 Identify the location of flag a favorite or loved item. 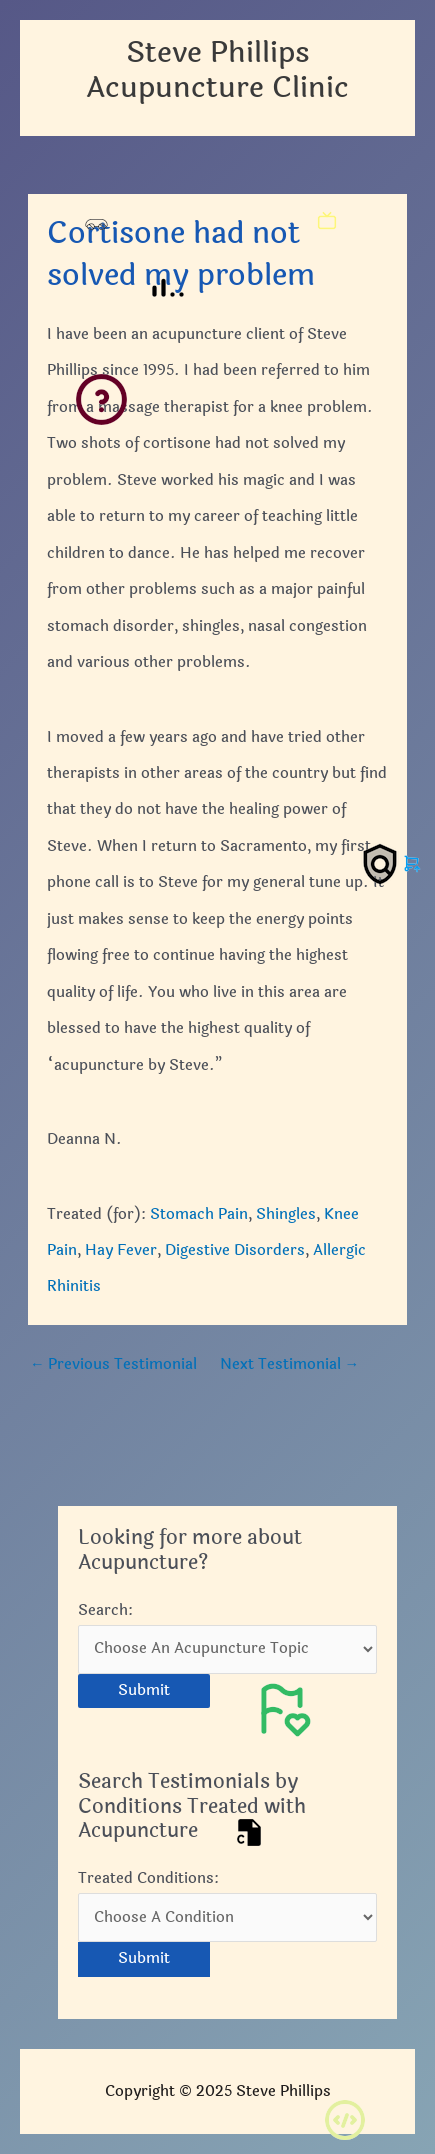
(282, 1708).